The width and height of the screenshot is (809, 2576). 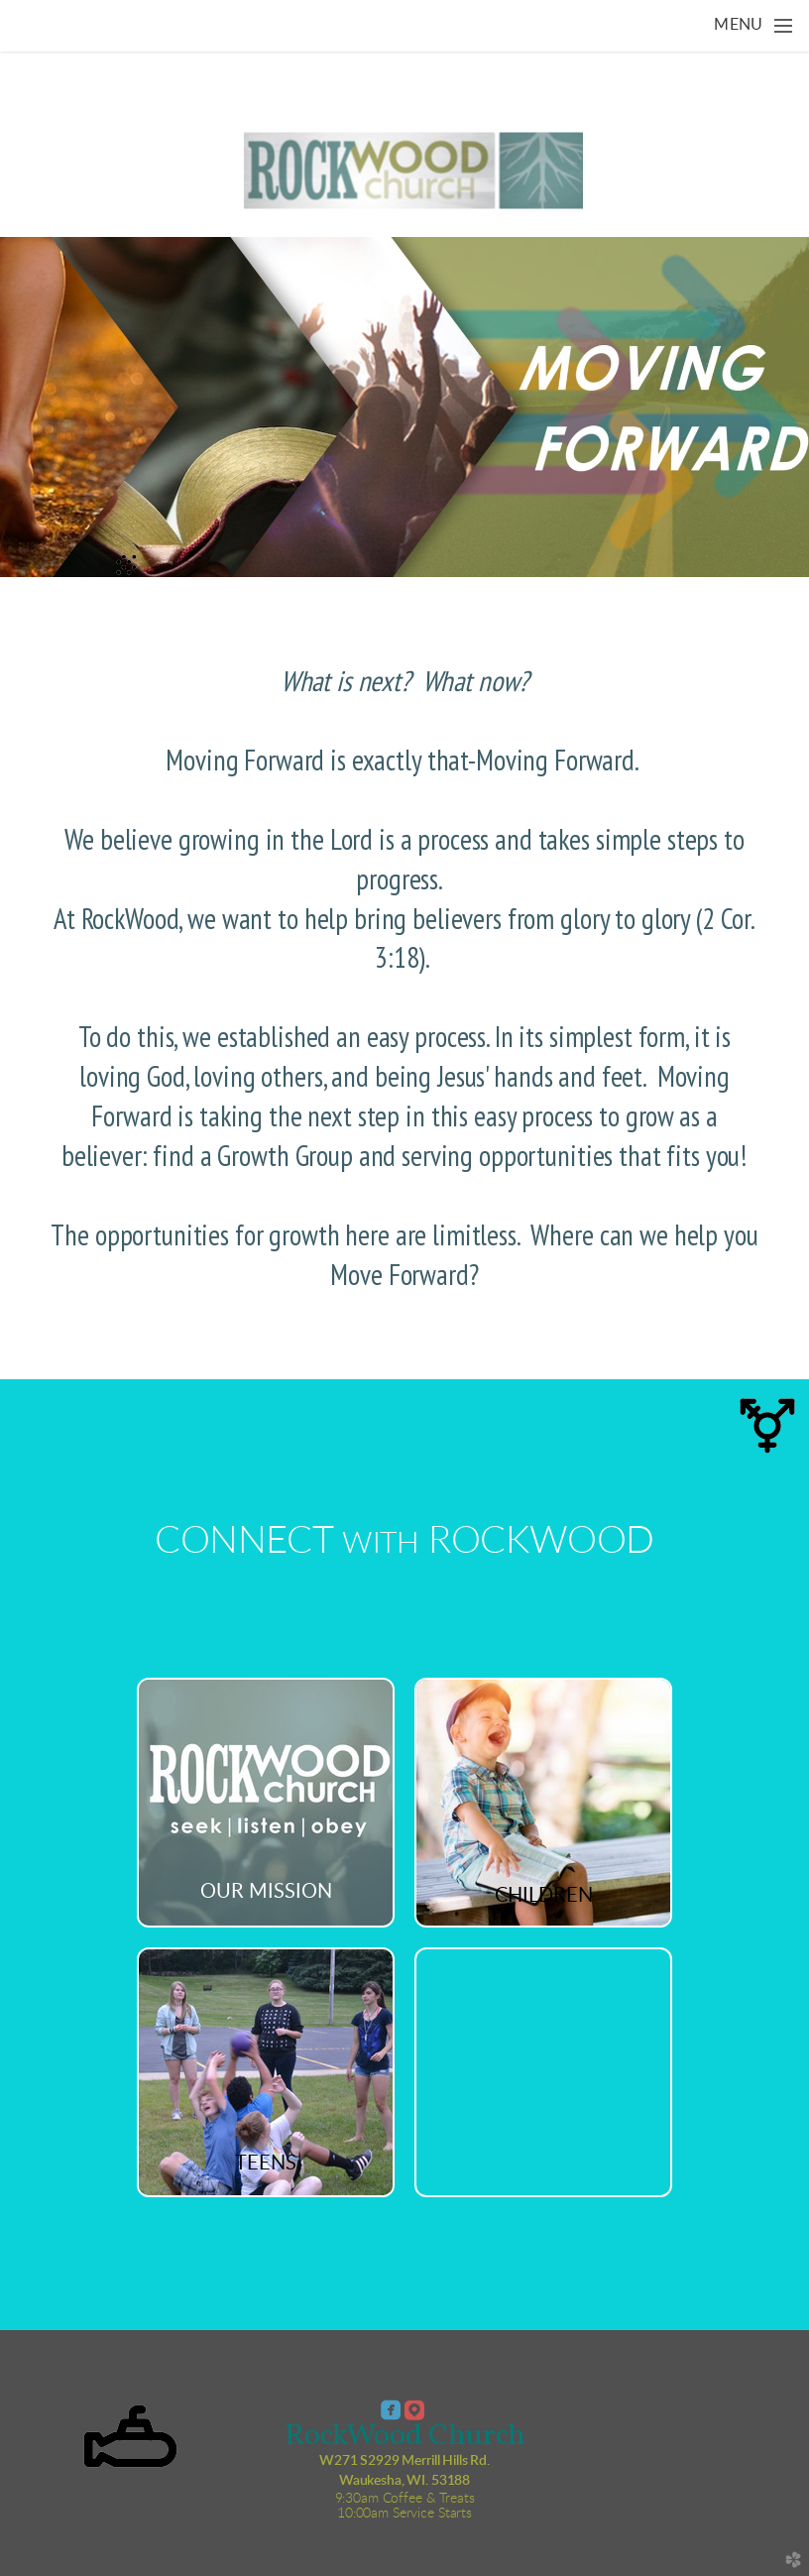 I want to click on select transgender as gender identity, so click(x=767, y=1426).